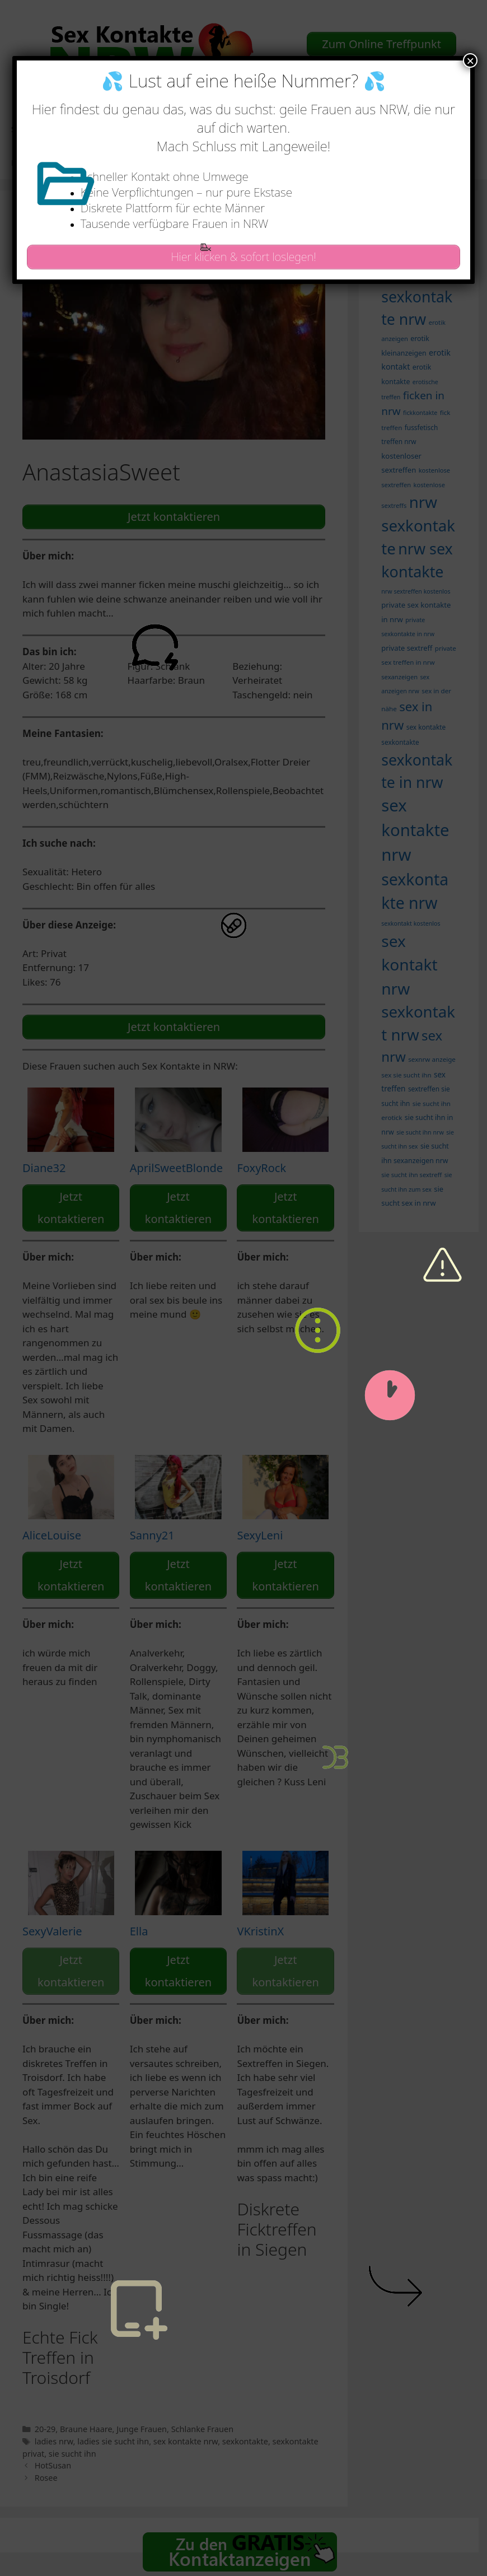  I want to click on open Steam application, so click(233, 925).